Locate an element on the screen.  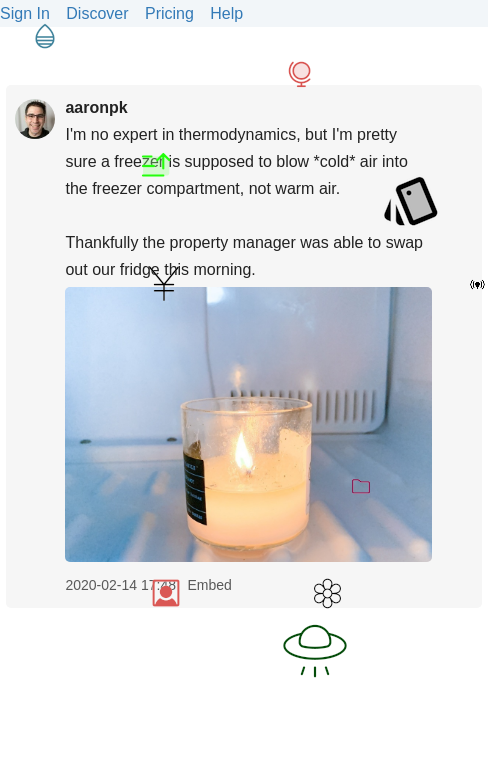
access garden or plant care features is located at coordinates (327, 593).